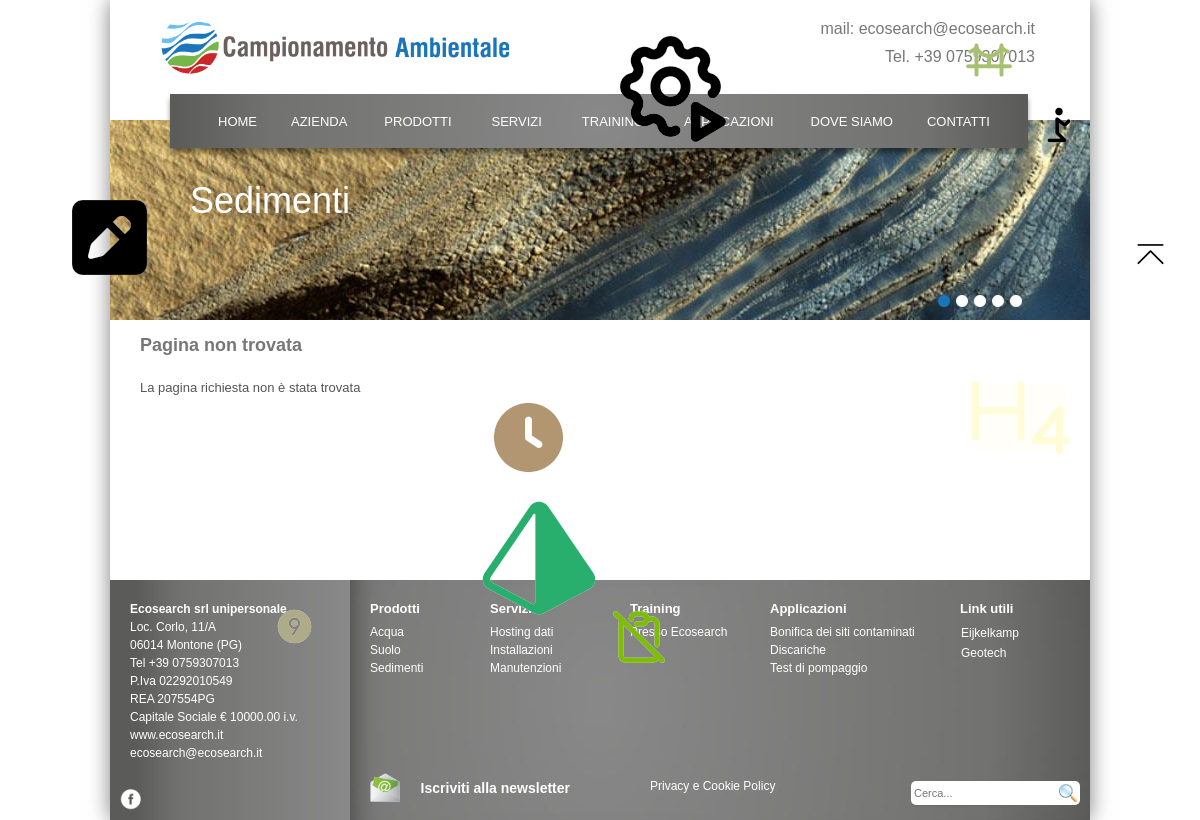  Describe the element at coordinates (539, 558) in the screenshot. I see `access color or light spectrum settings` at that location.